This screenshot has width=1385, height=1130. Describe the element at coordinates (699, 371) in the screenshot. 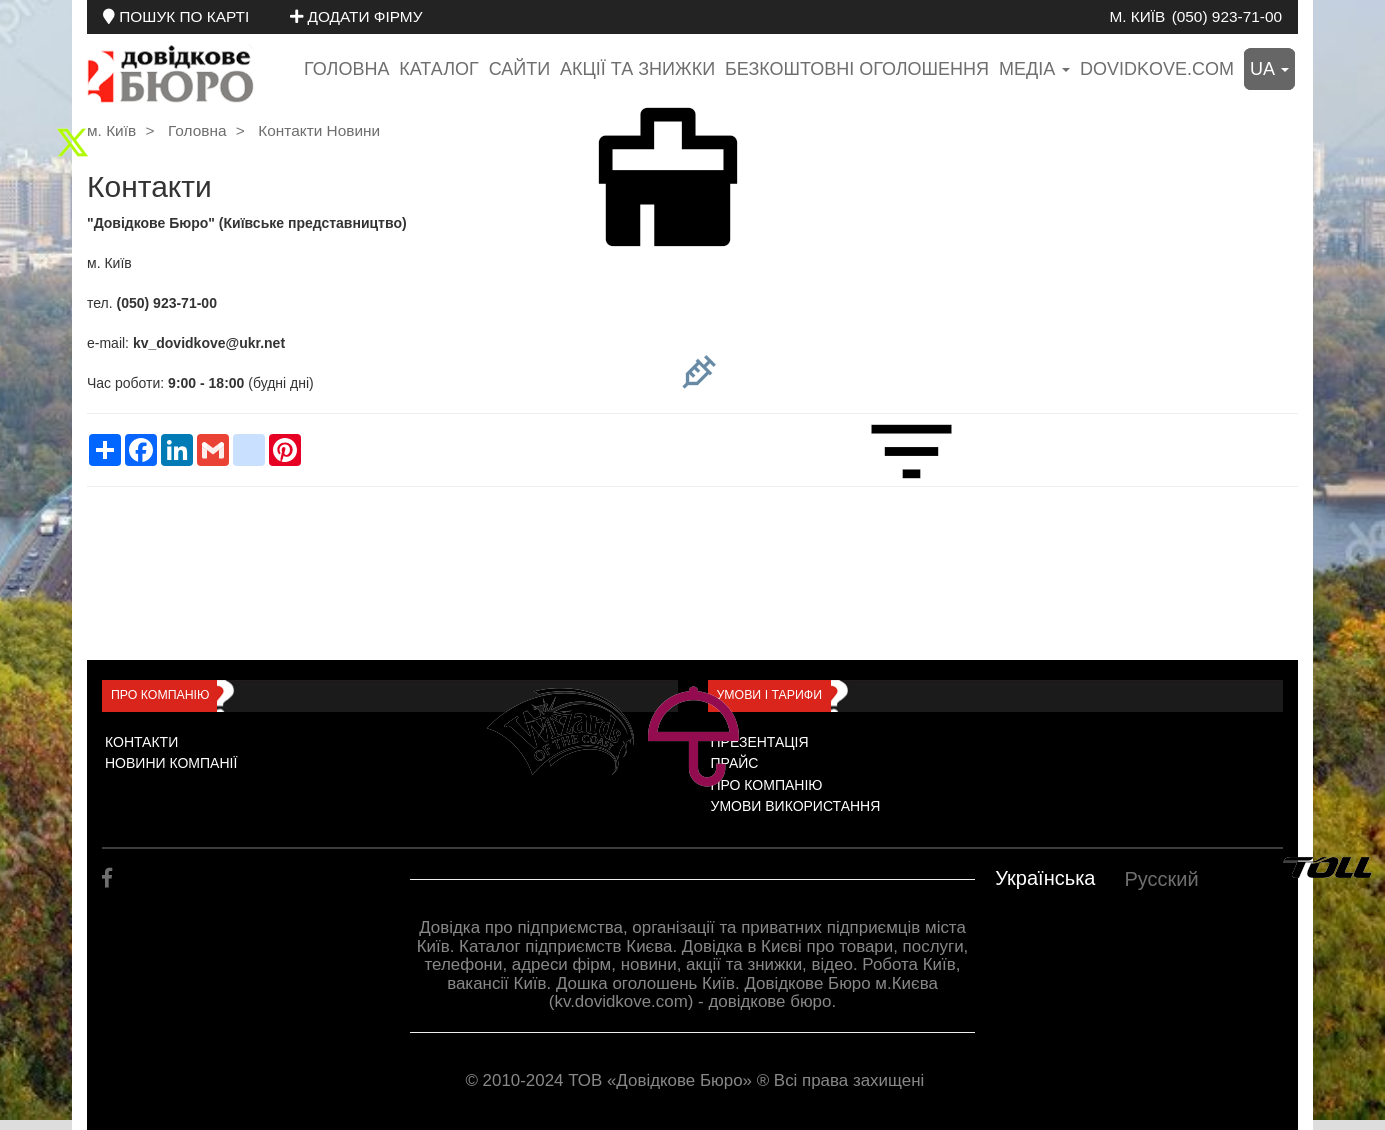

I see `access vaccination or immunization records` at that location.